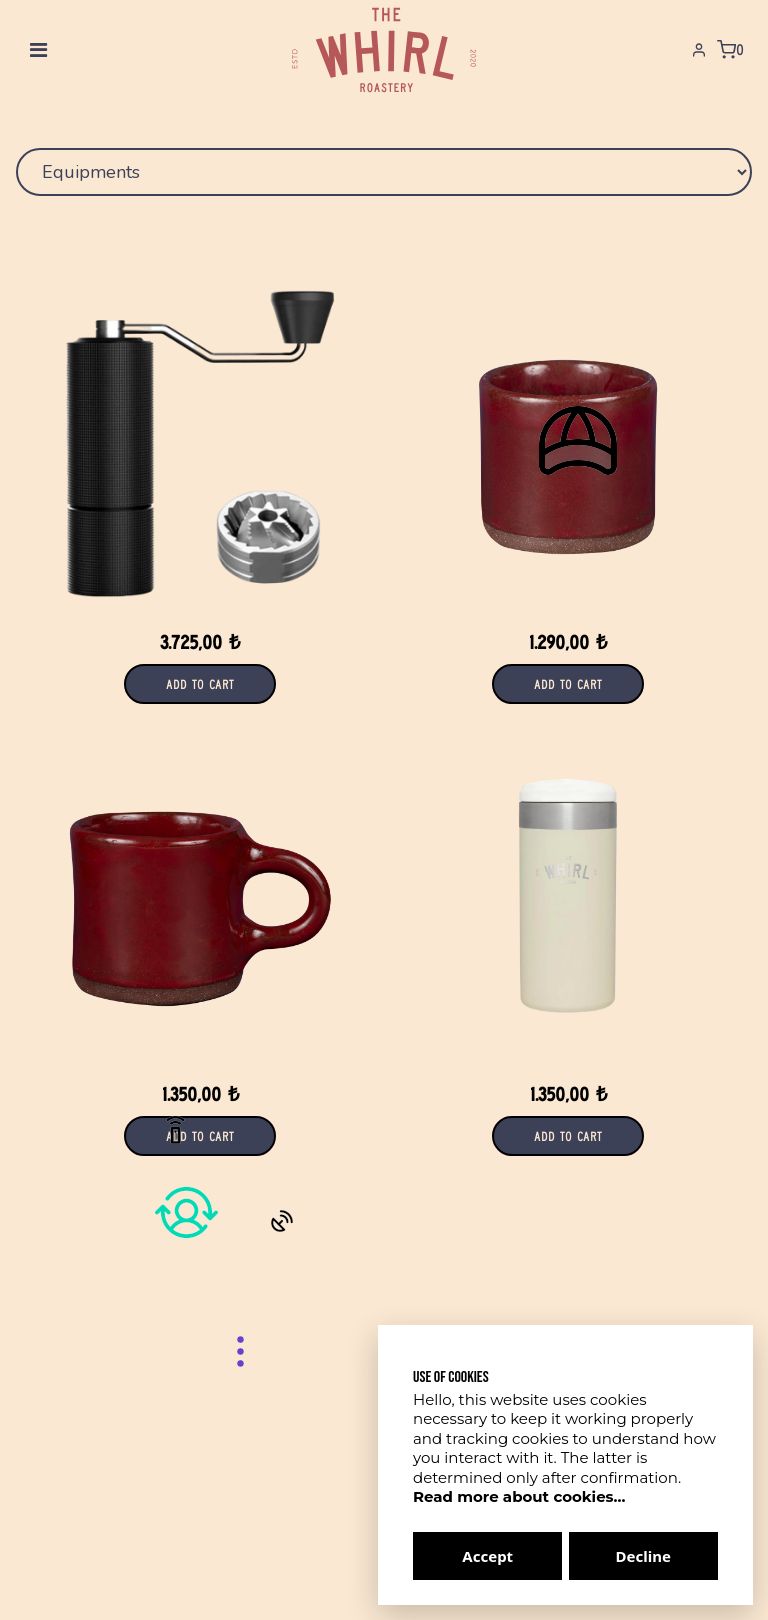  I want to click on access remote control settings, so click(175, 1130).